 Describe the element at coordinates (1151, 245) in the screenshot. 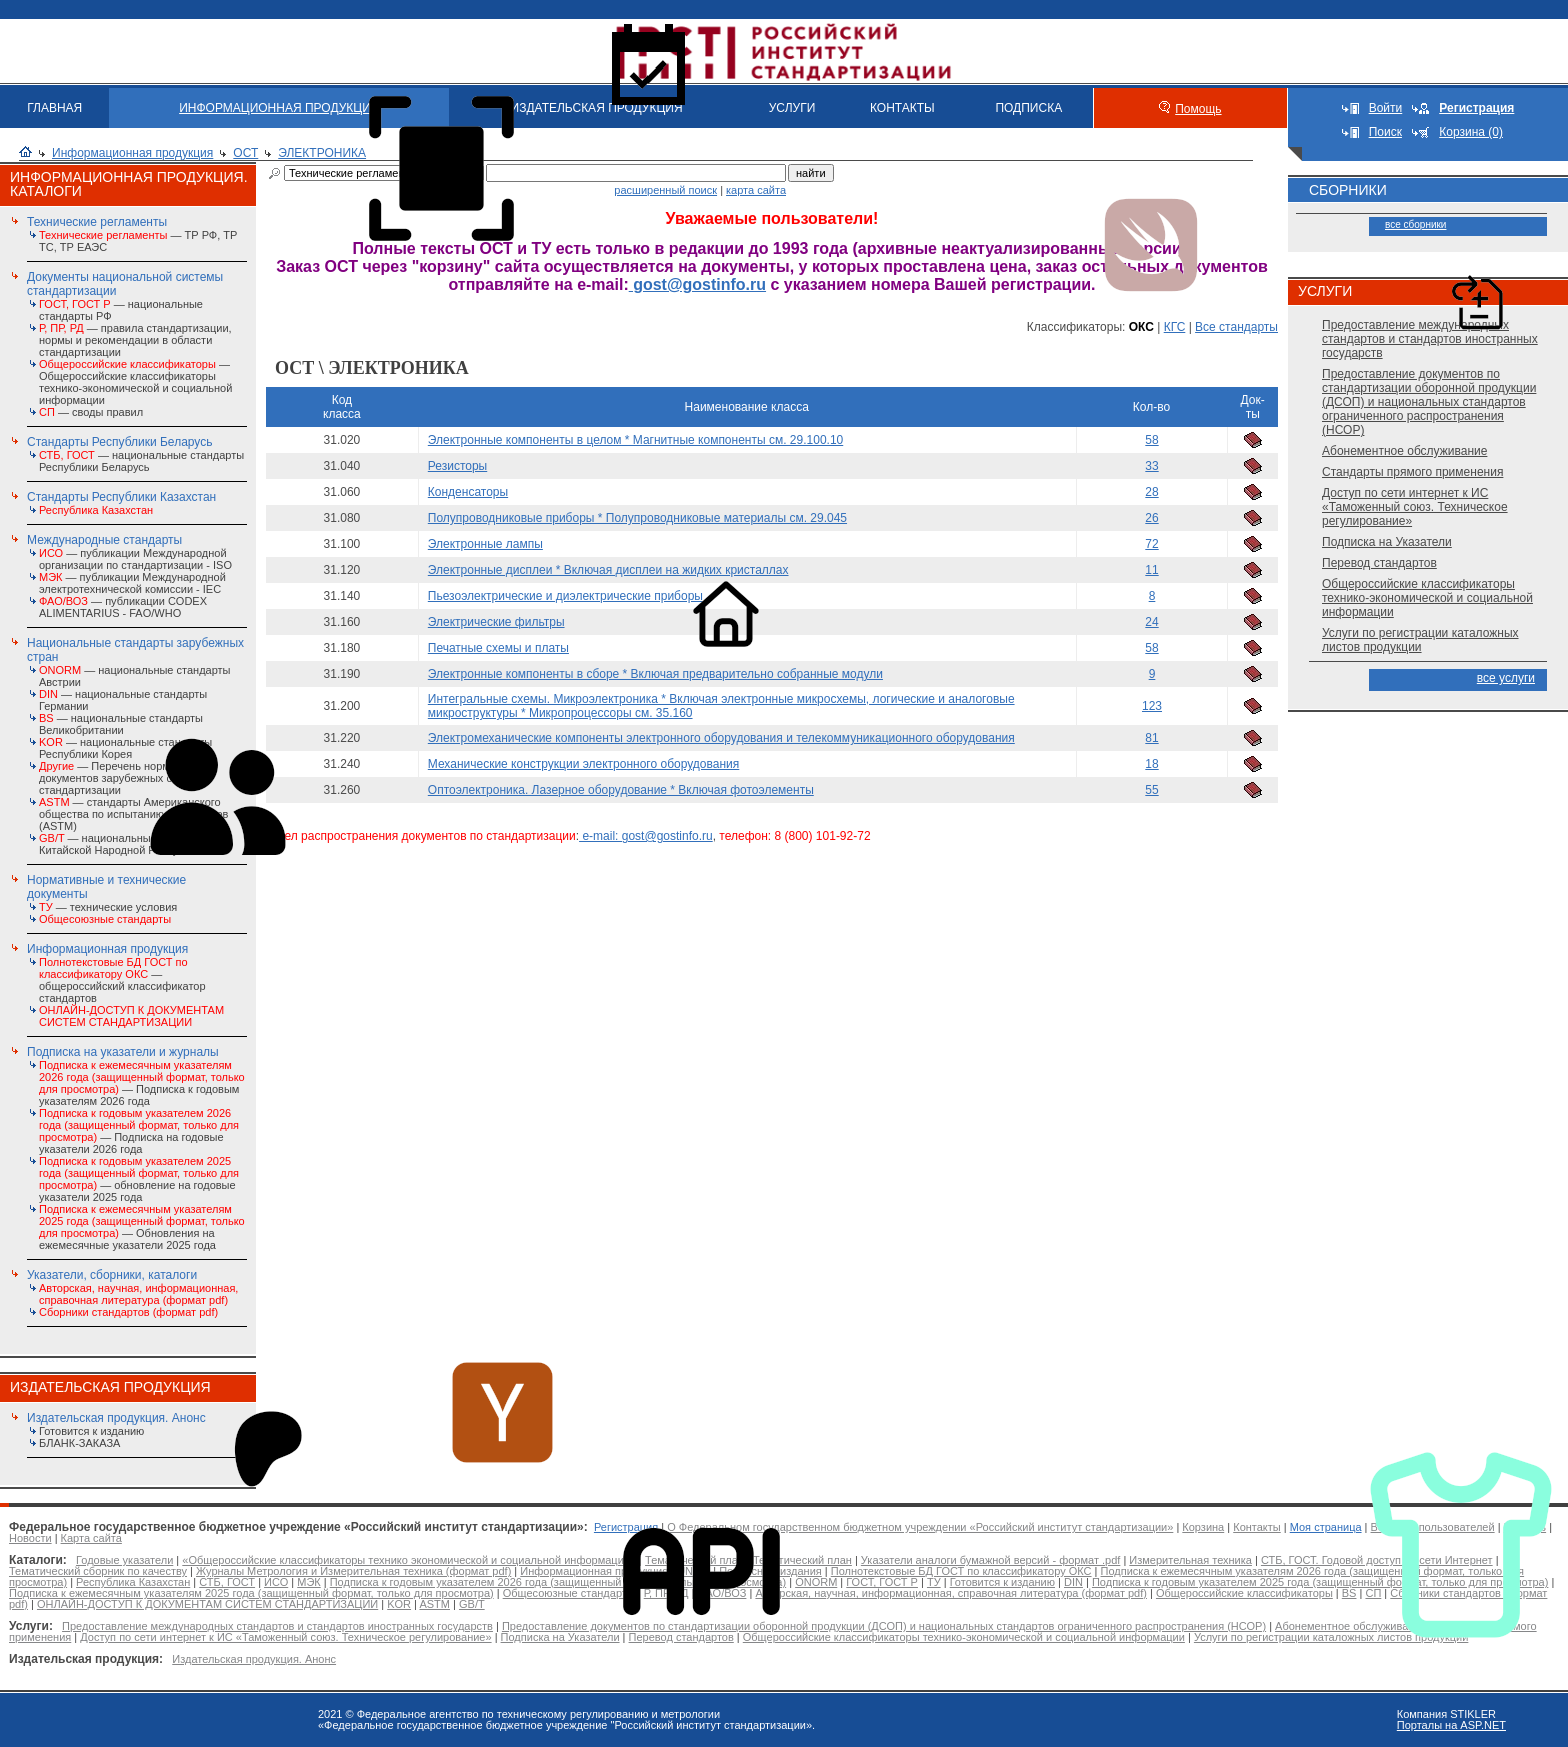

I see `swift programming language logo` at that location.